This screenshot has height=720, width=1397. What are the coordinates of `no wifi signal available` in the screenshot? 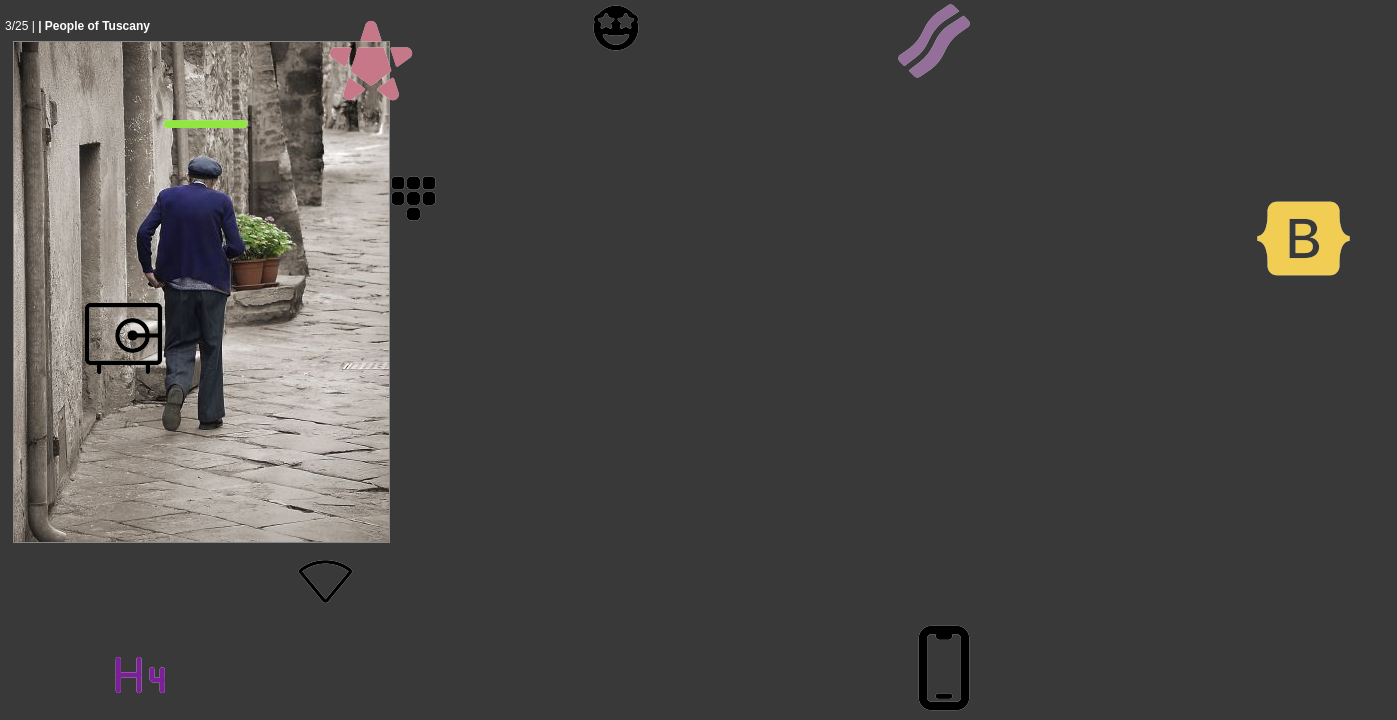 It's located at (325, 581).